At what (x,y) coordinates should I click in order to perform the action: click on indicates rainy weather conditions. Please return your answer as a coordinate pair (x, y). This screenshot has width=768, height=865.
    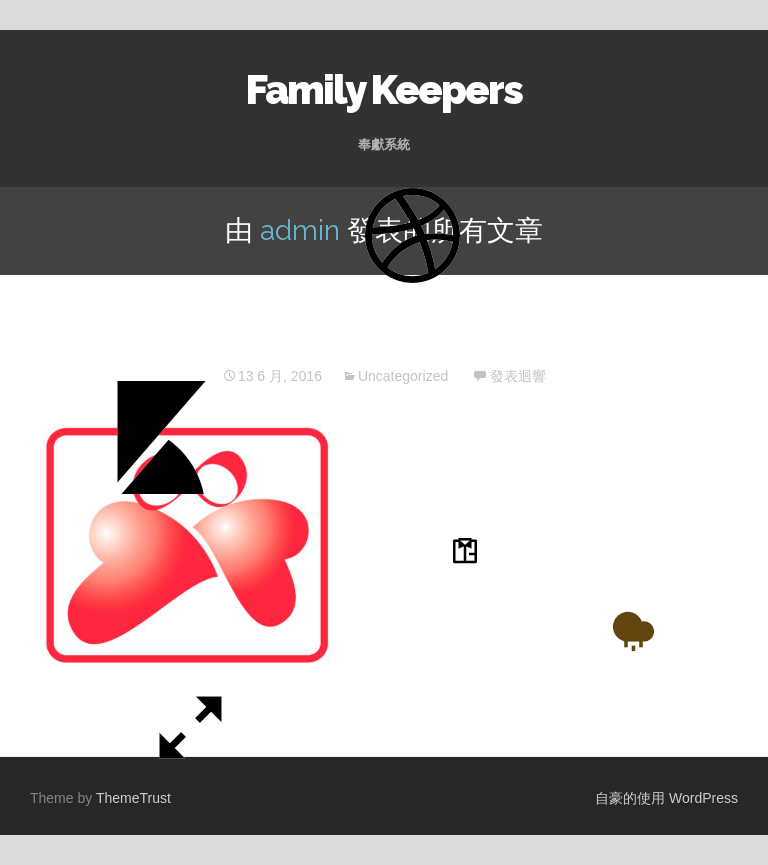
    Looking at the image, I should click on (633, 630).